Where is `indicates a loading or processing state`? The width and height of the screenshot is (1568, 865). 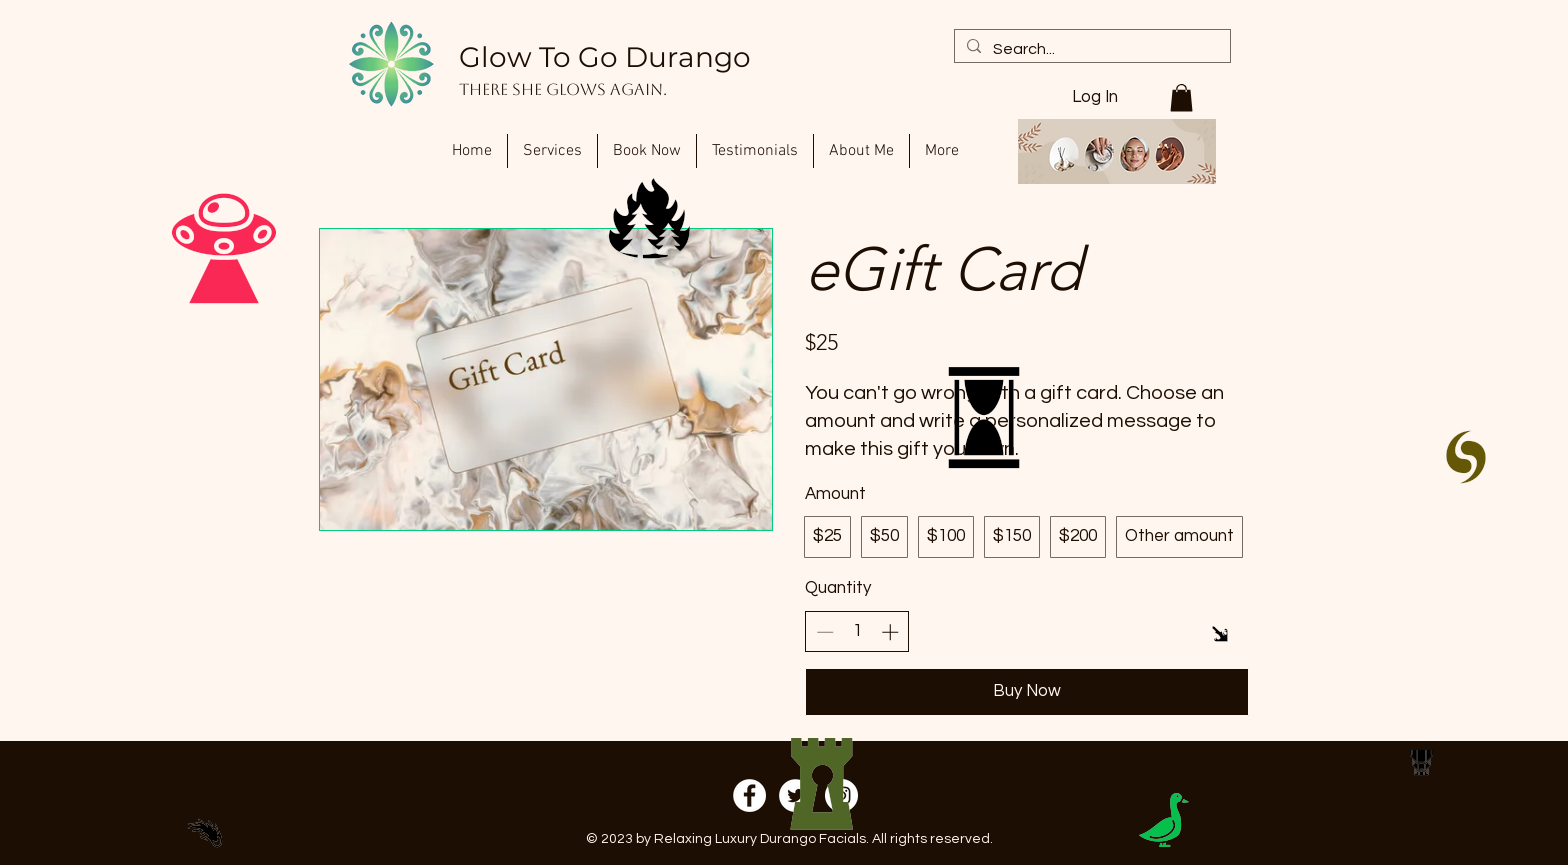 indicates a loading or processing state is located at coordinates (983, 417).